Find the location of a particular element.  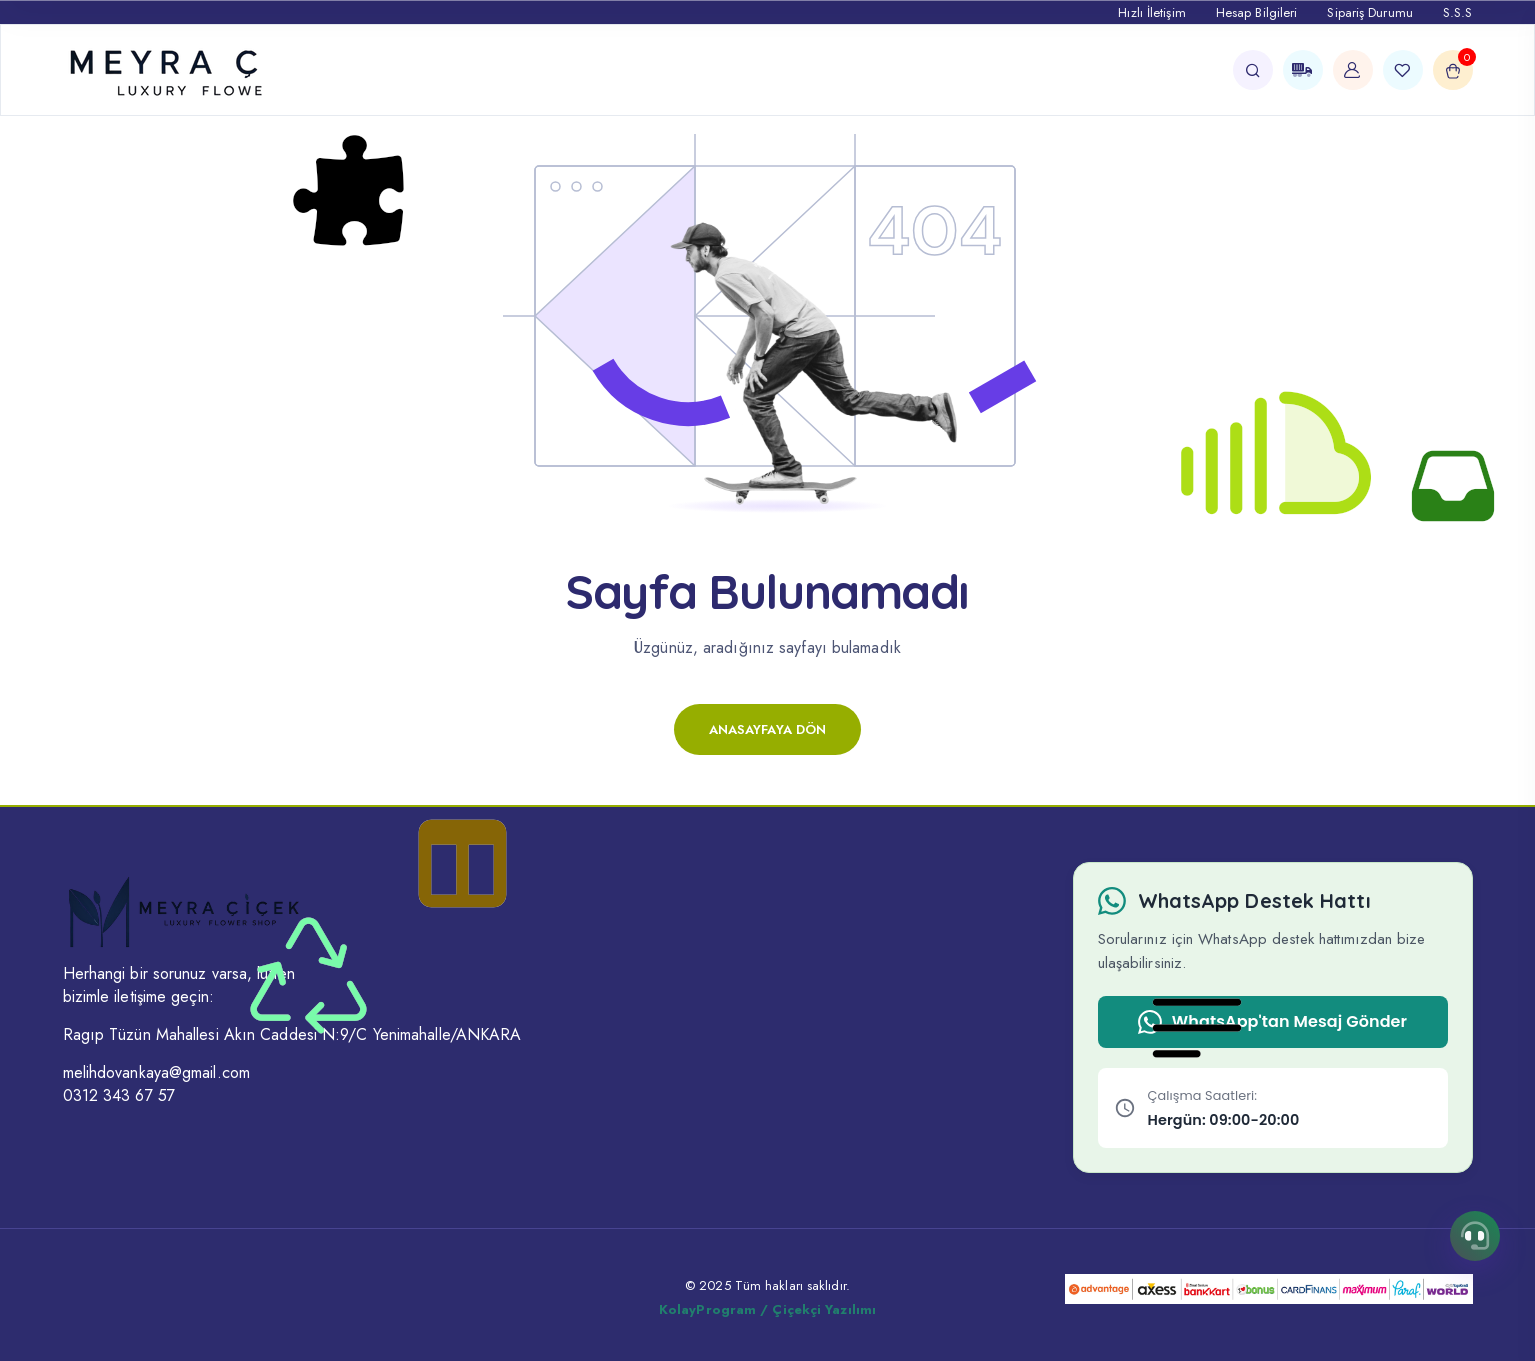

indicates recyclable item or material is located at coordinates (308, 975).